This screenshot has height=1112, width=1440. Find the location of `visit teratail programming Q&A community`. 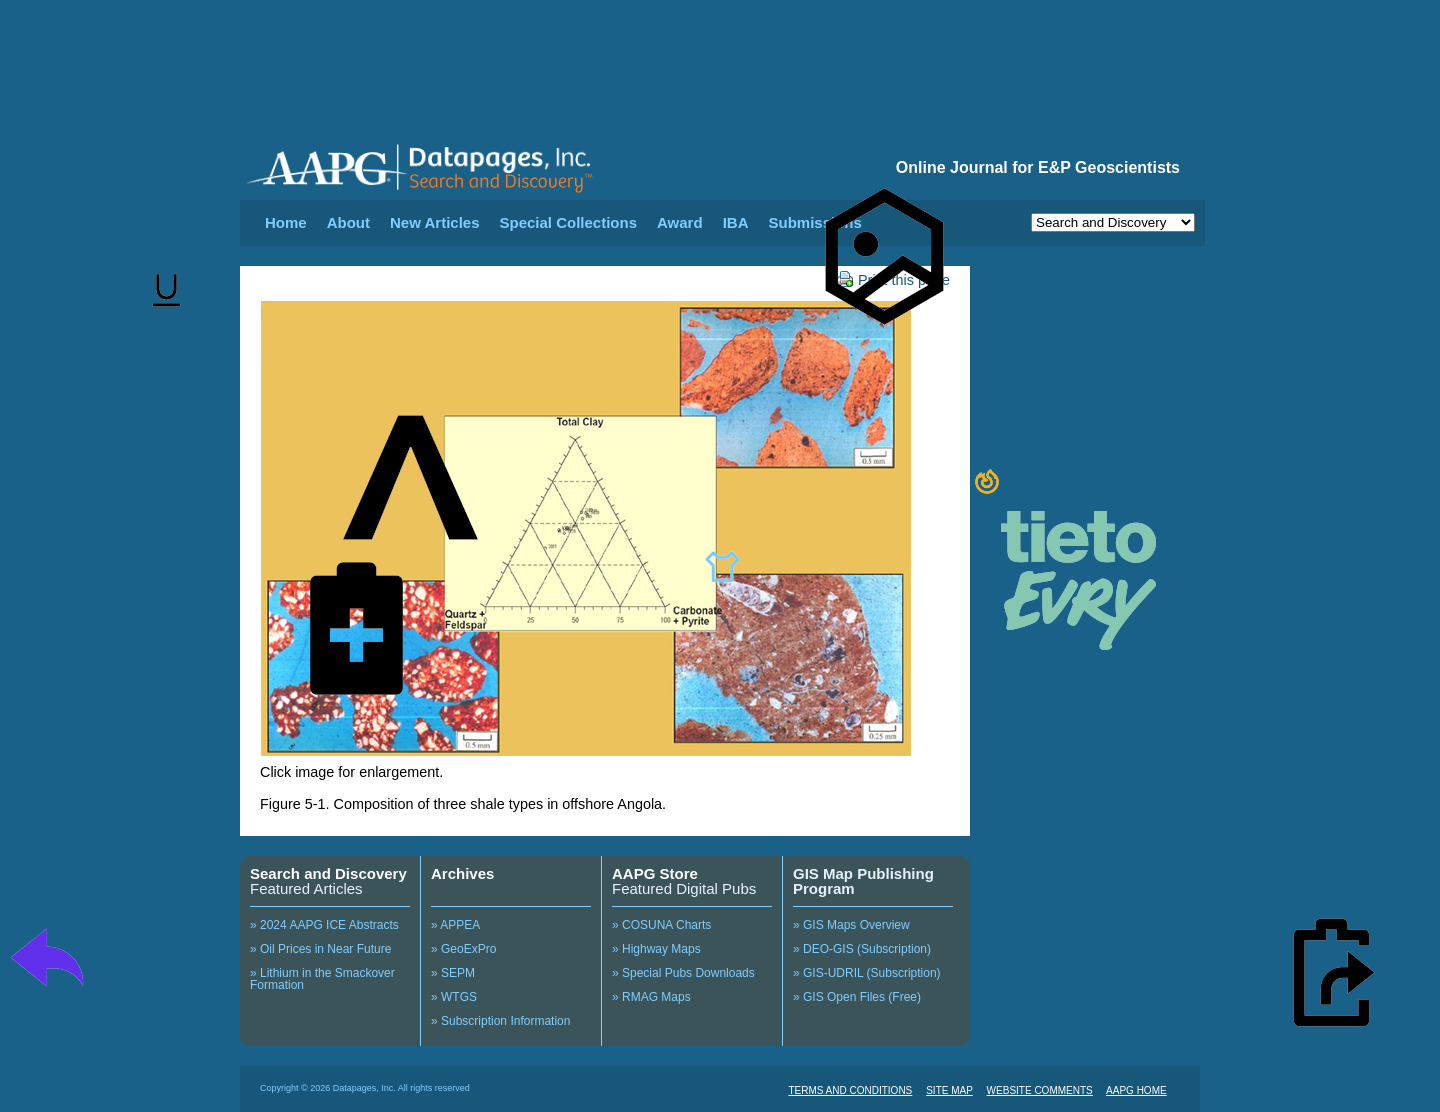

visit teratail programming Q&A community is located at coordinates (410, 477).